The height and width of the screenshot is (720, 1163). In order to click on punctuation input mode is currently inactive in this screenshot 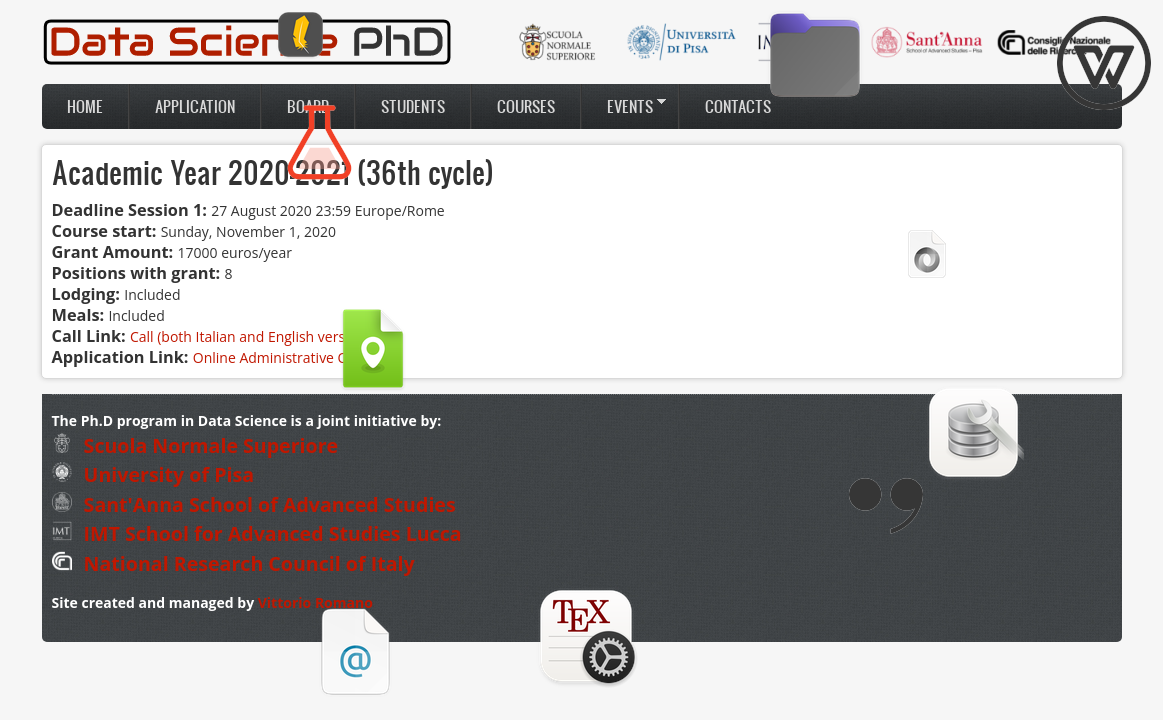, I will do `click(886, 506)`.